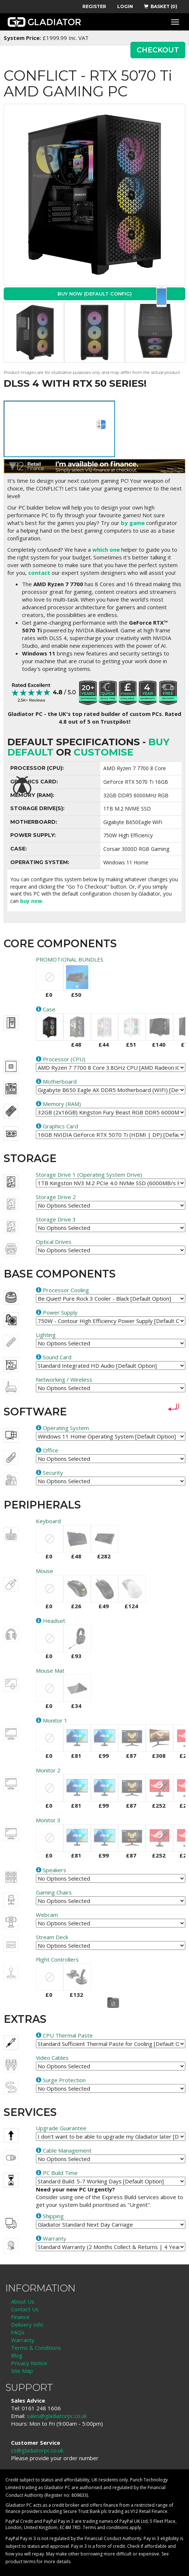 Image resolution: width=189 pixels, height=2576 pixels. I want to click on indicates a connected iPhone device, so click(162, 297).